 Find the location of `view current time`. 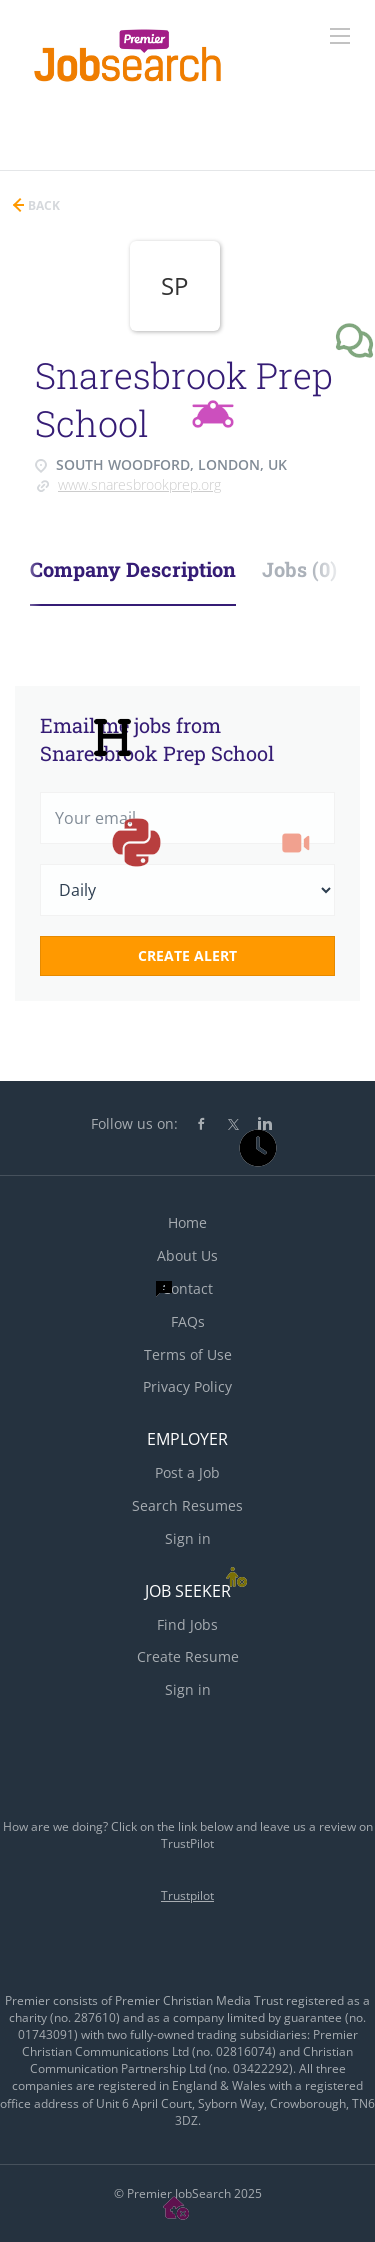

view current time is located at coordinates (258, 1148).